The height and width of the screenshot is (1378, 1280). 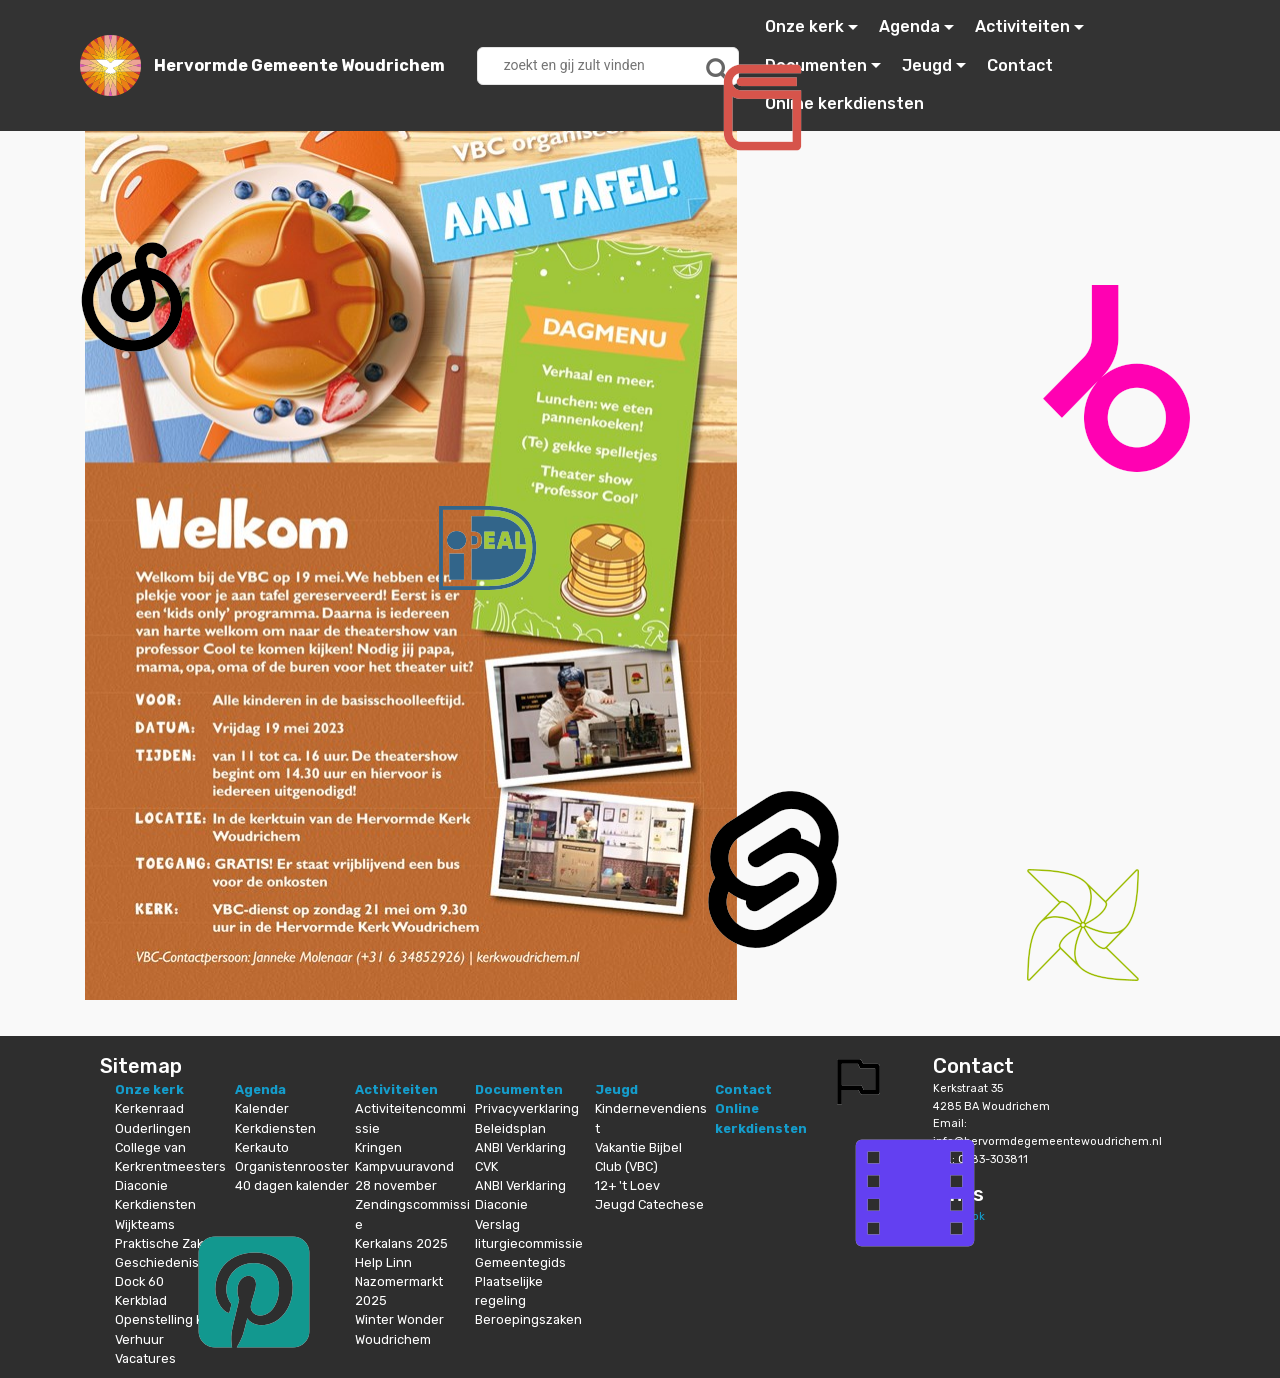 I want to click on apache airflow logo, so click(x=1083, y=925).